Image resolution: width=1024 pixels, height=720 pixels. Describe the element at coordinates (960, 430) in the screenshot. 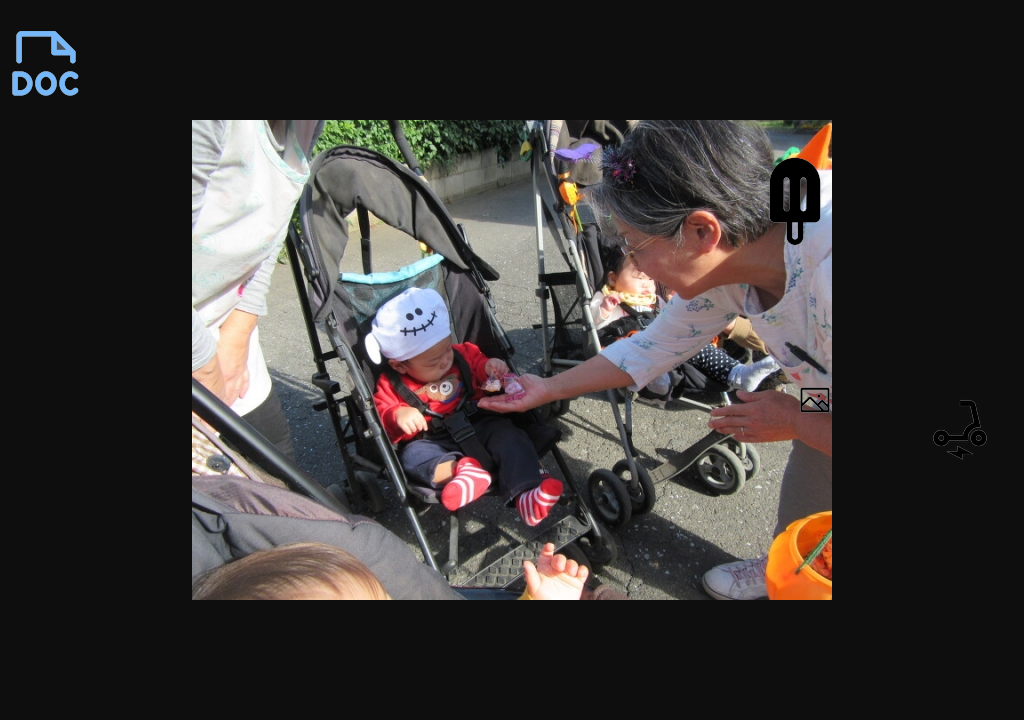

I see `select electric scooter as transportation mode` at that location.